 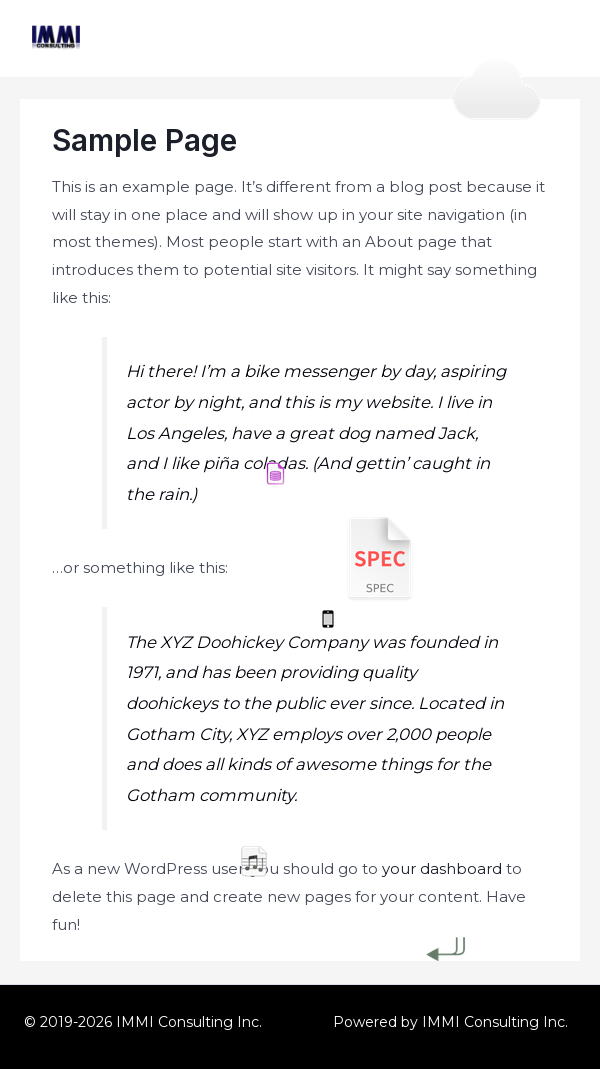 What do you see at coordinates (496, 88) in the screenshot?
I see `indicates overcast or cloudy weather conditions` at bounding box center [496, 88].